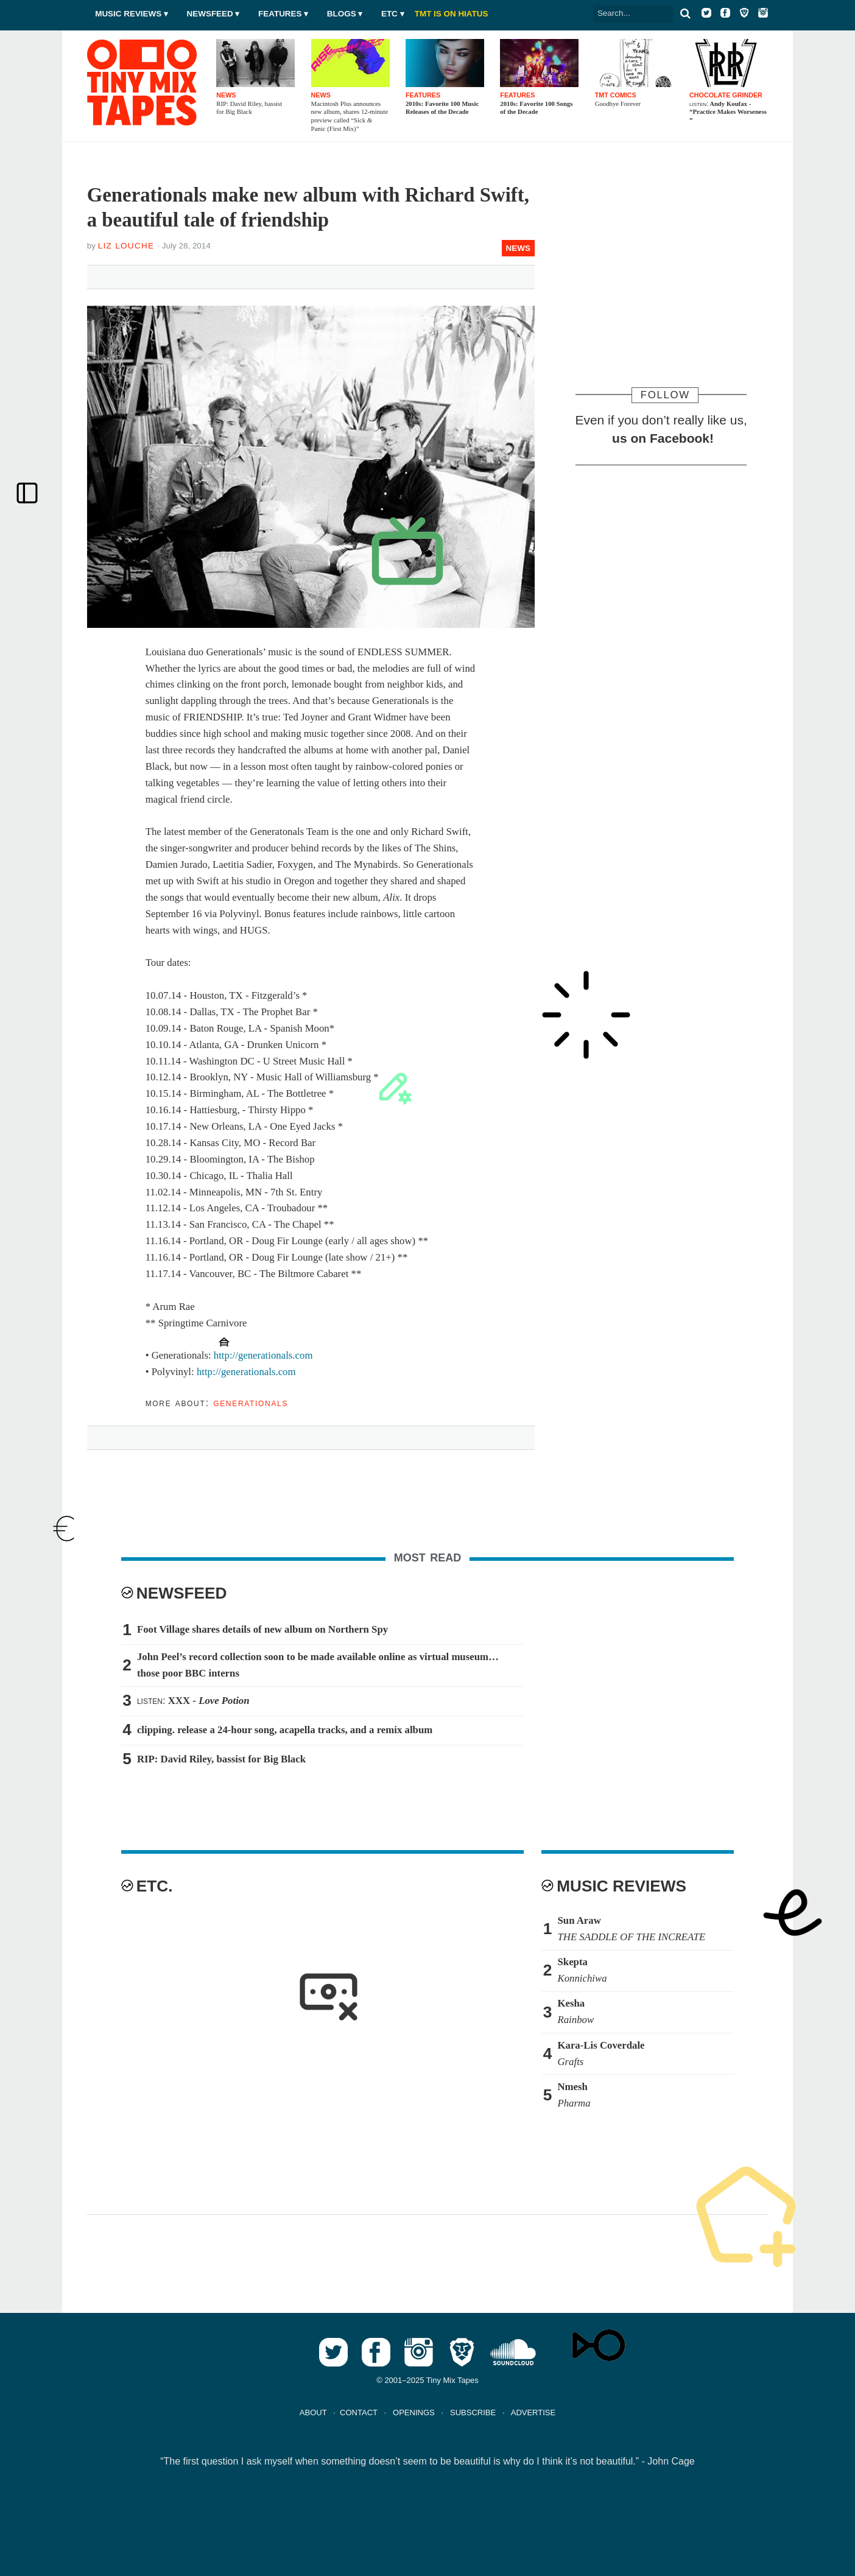 The width and height of the screenshot is (855, 2576). What do you see at coordinates (792, 1912) in the screenshot?
I see `ember.js framework logo` at bounding box center [792, 1912].